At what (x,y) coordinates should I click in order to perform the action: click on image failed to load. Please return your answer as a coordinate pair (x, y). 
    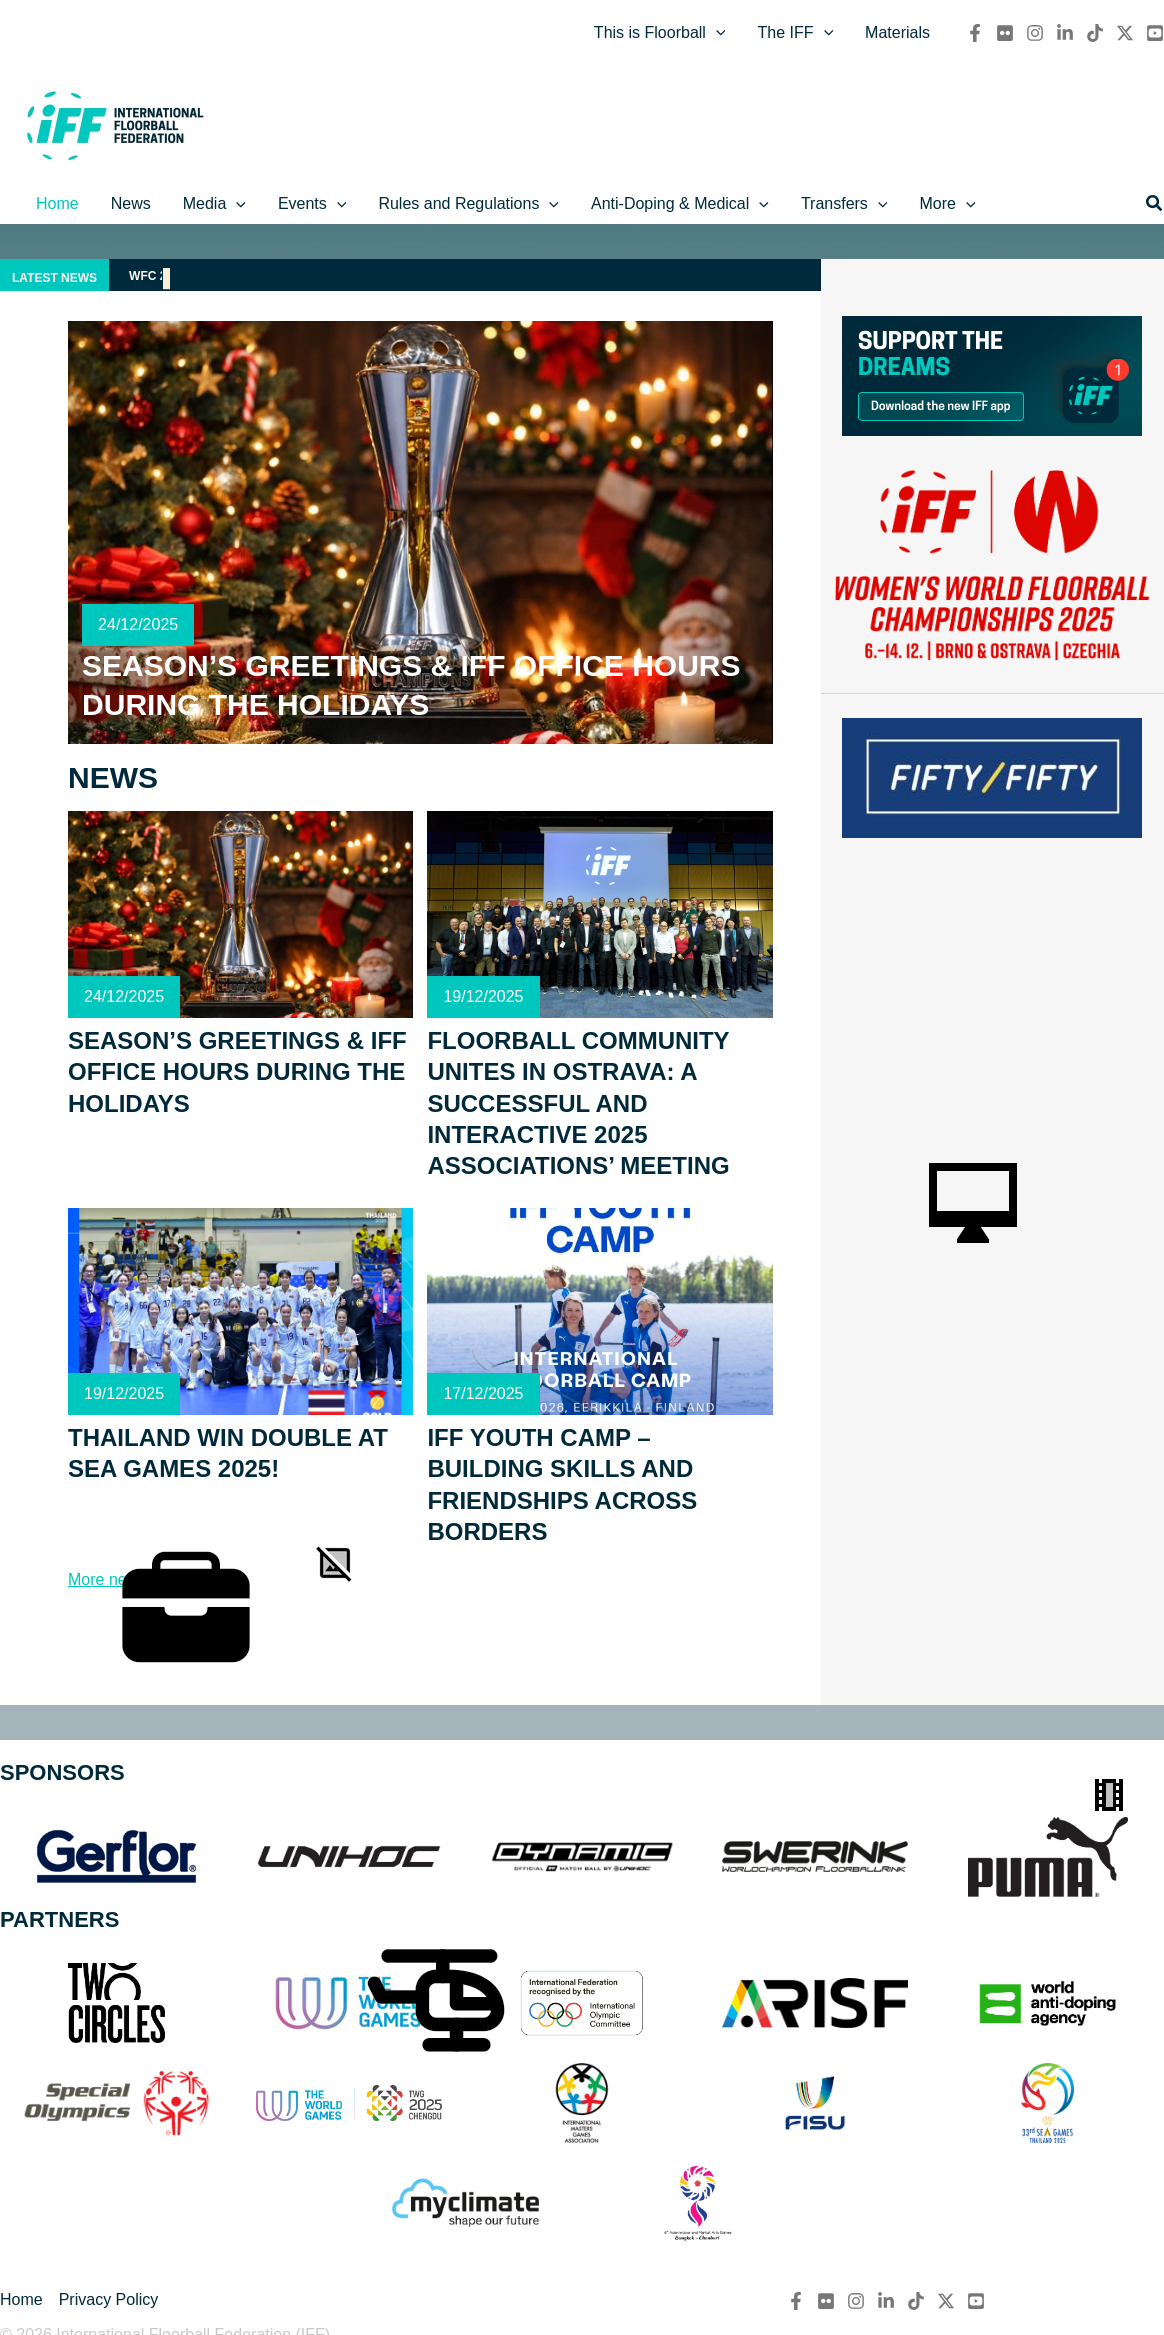
    Looking at the image, I should click on (335, 1563).